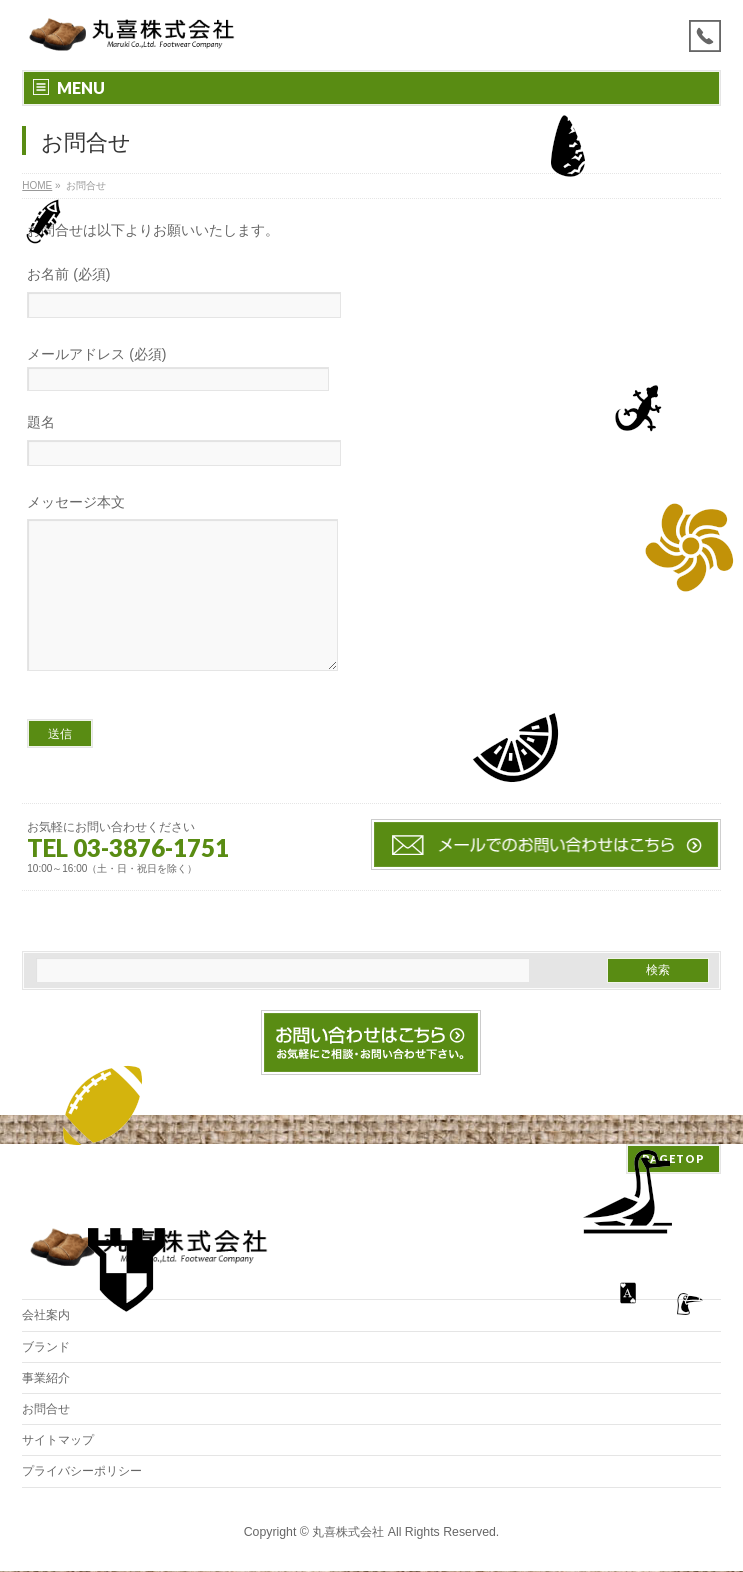 This screenshot has height=1572, width=743. What do you see at coordinates (515, 747) in the screenshot?
I see `citrus or fruit-related category` at bounding box center [515, 747].